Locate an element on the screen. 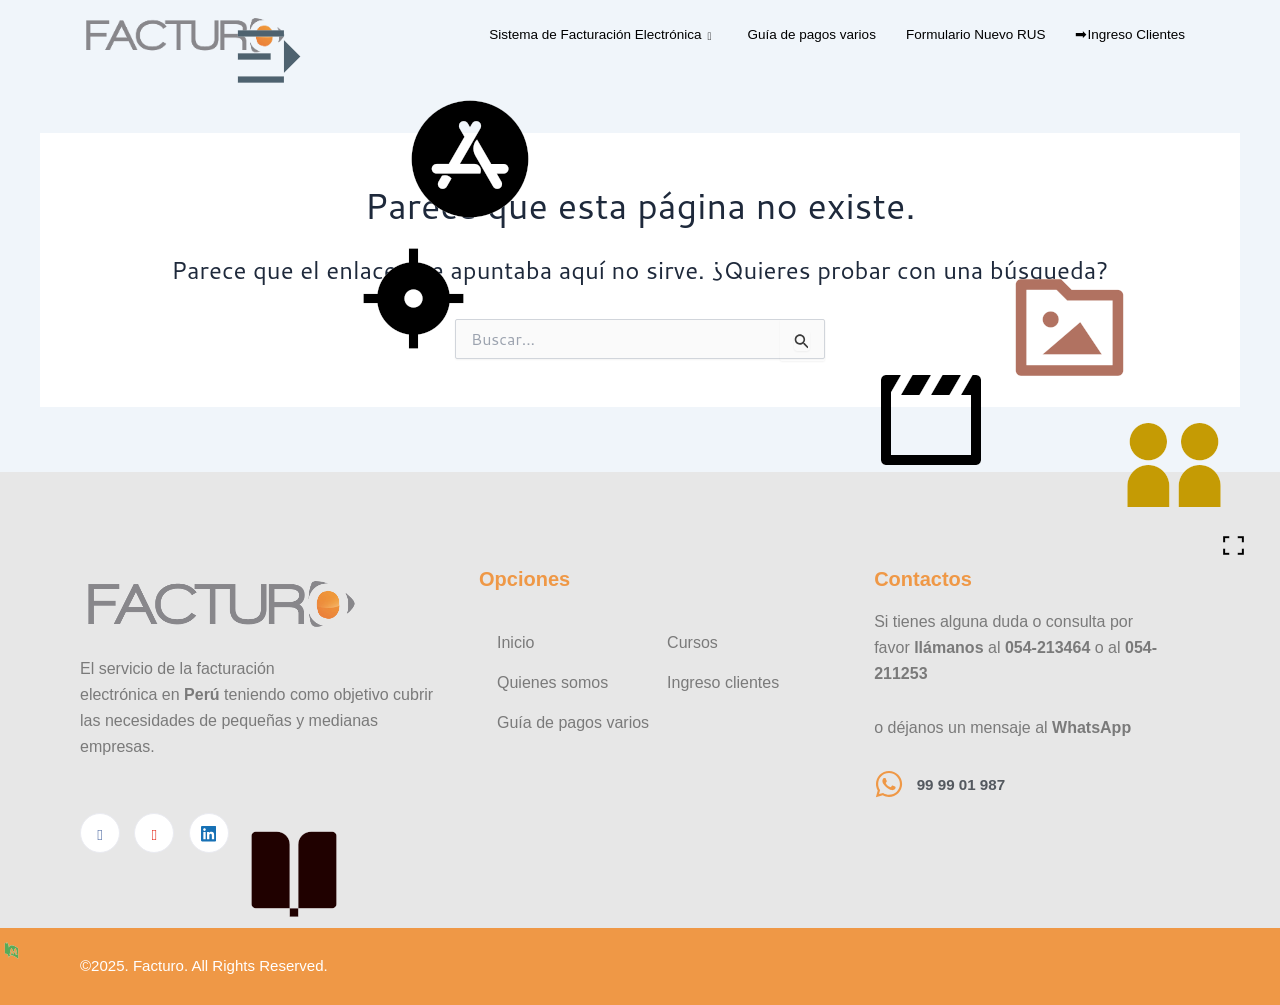 This screenshot has height=1005, width=1280. view group members is located at coordinates (1174, 465).